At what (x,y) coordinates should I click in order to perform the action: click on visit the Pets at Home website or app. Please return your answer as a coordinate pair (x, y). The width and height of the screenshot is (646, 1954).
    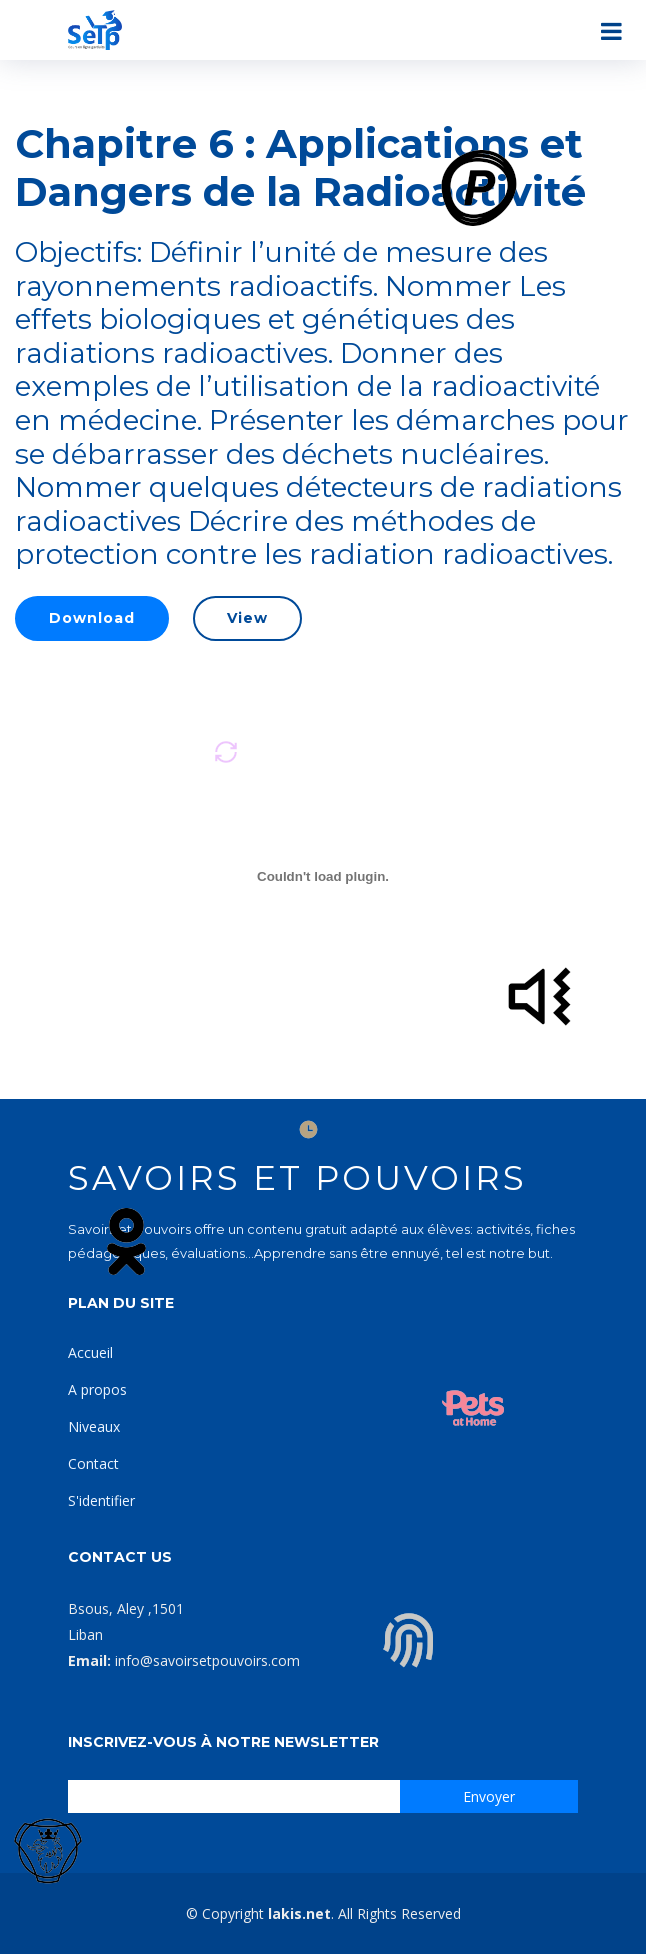
    Looking at the image, I should click on (473, 1408).